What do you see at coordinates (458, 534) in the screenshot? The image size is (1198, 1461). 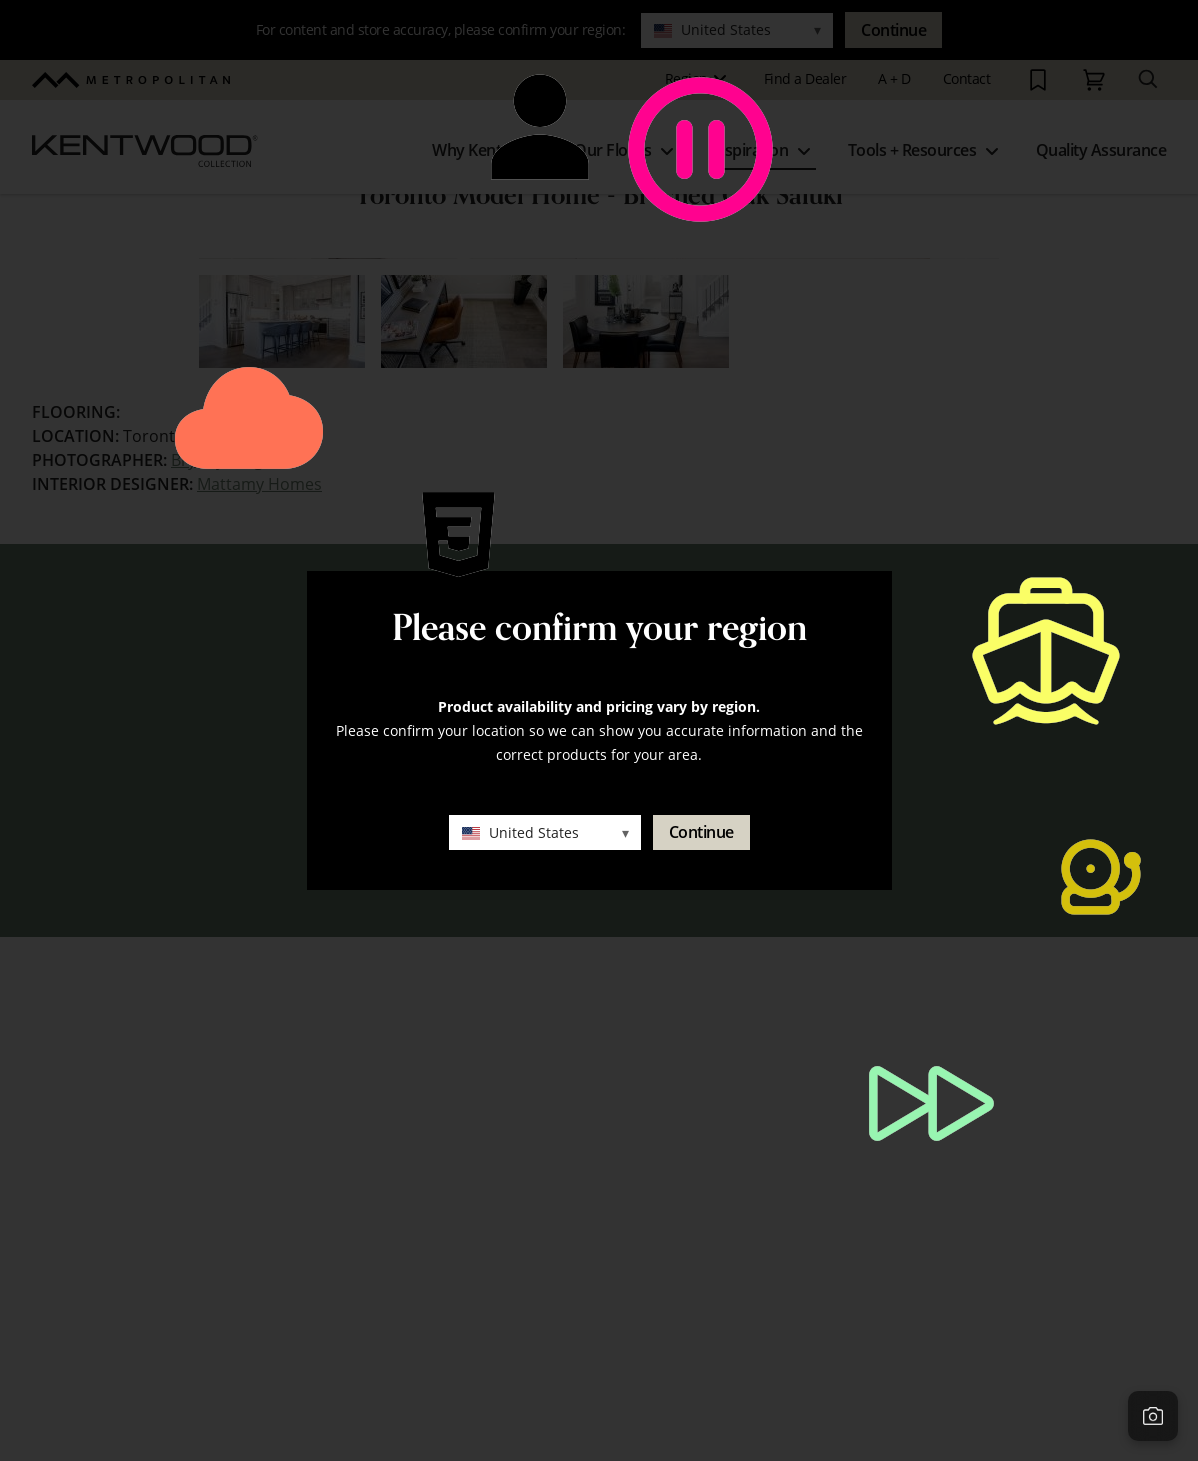 I see `CSS3 stylesheet language logo` at bounding box center [458, 534].